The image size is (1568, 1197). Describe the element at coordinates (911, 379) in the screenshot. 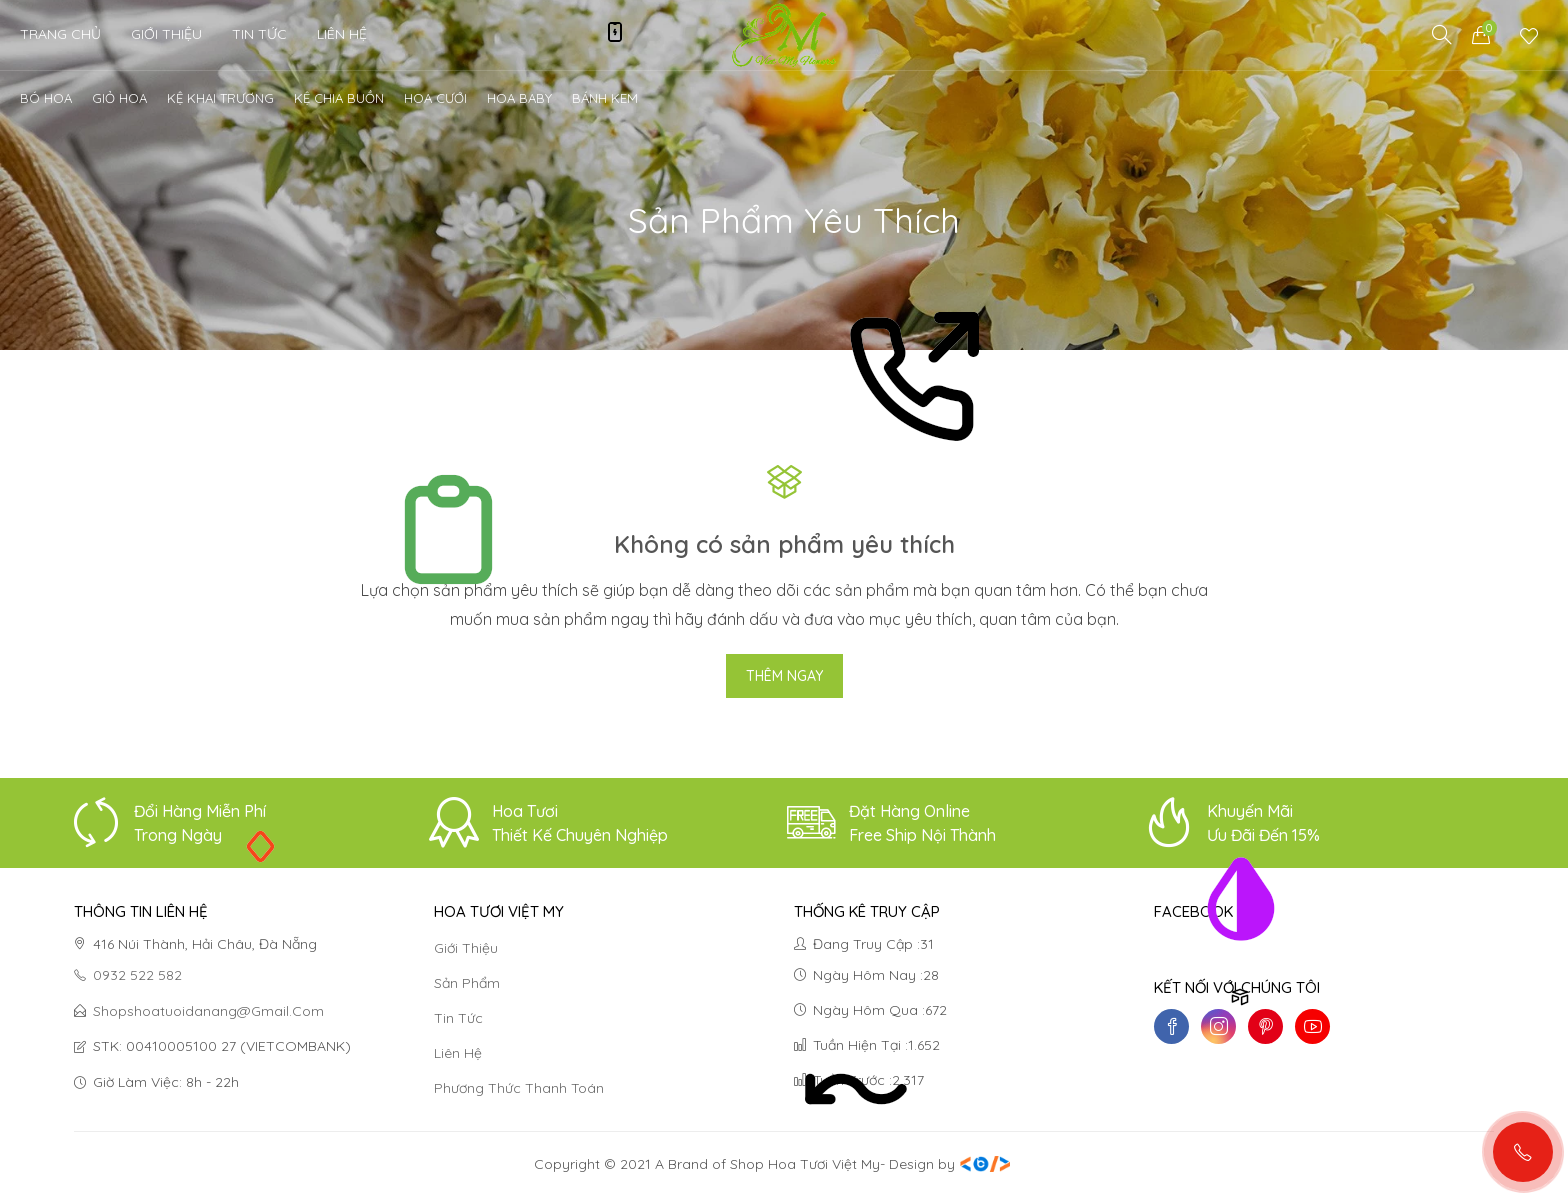

I see `make an outgoing call` at that location.